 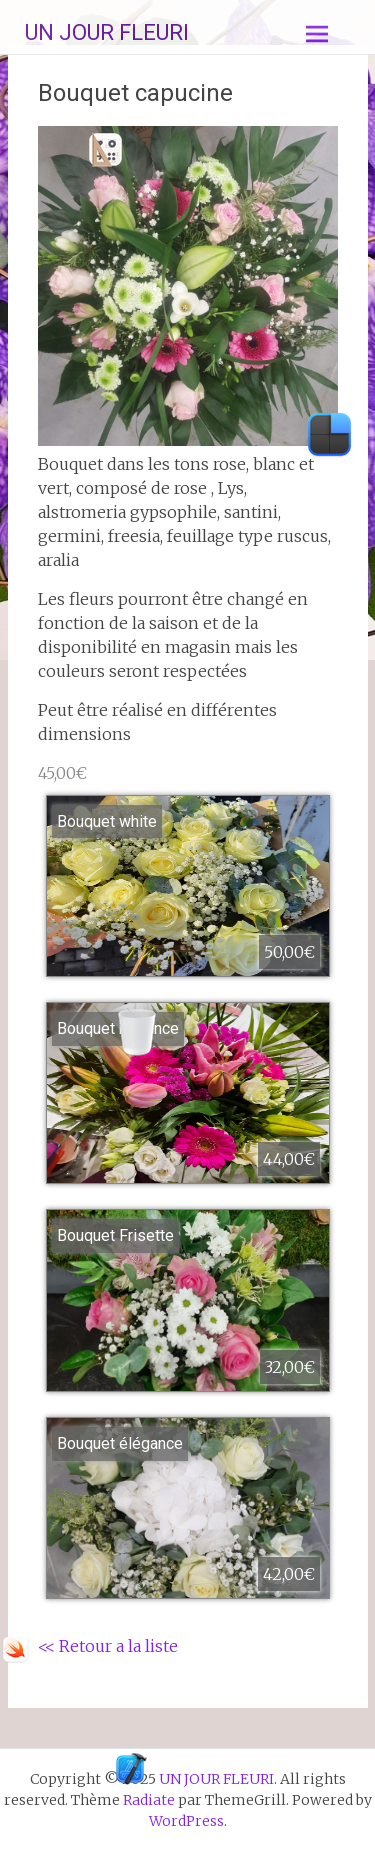 I want to click on open Swift Playgrounds app, so click(x=15, y=1649).